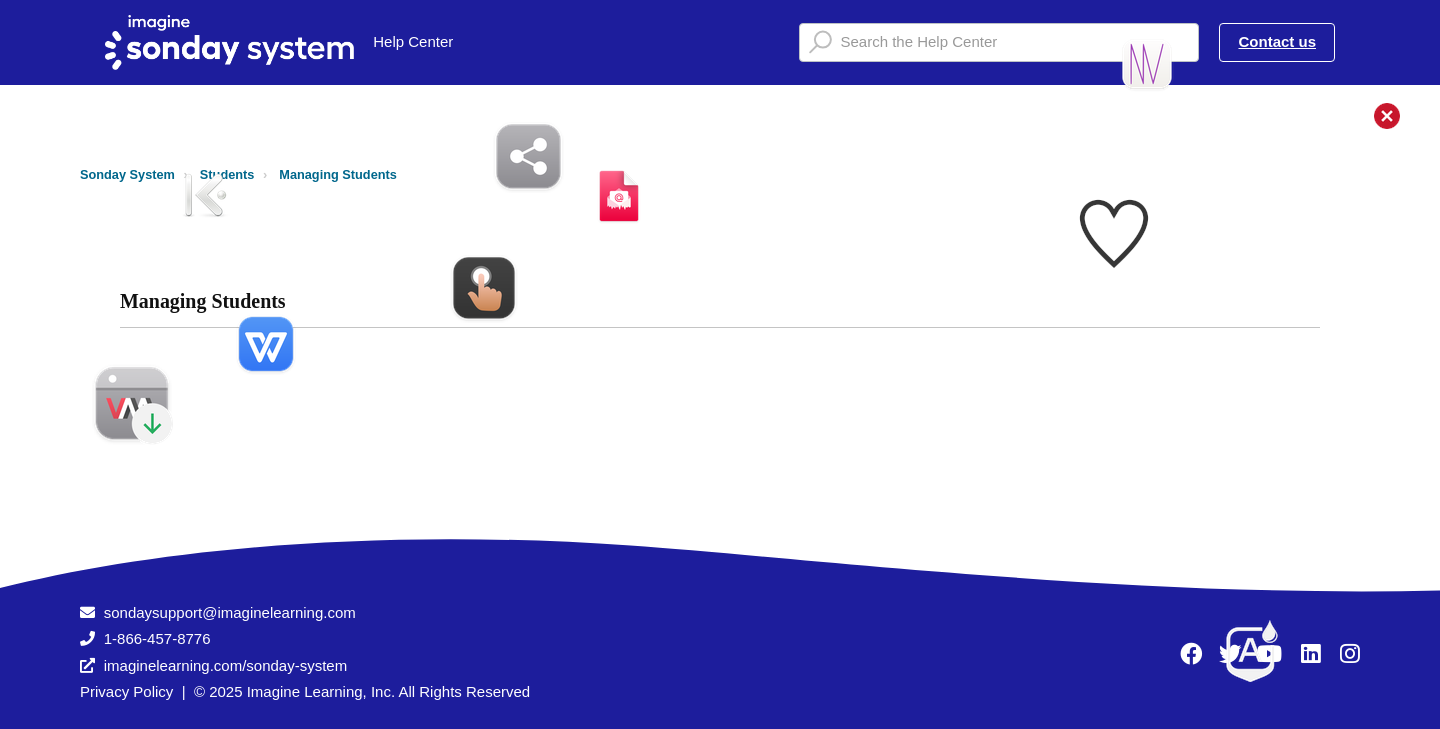 Image resolution: width=1440 pixels, height=729 pixels. I want to click on configure touchscreen settings, so click(484, 289).